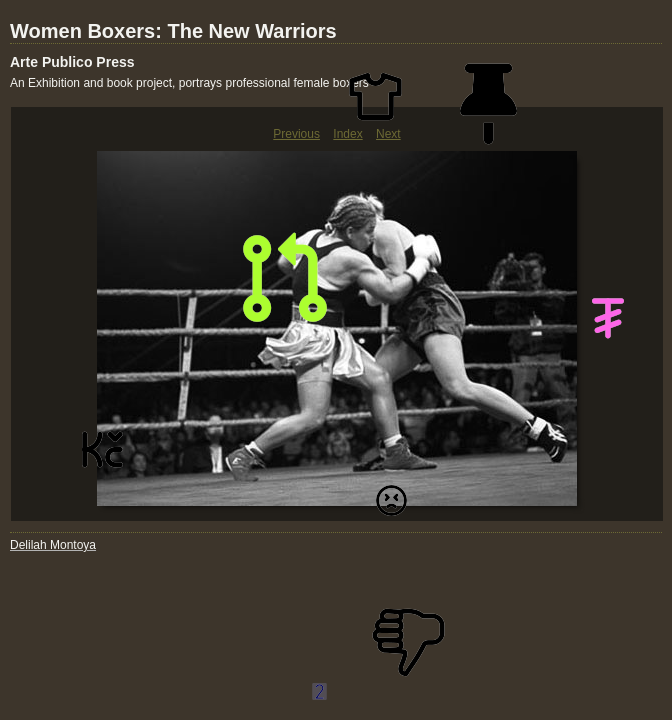 Image resolution: width=672 pixels, height=720 pixels. I want to click on pin an item to keep it visible, so click(488, 101).